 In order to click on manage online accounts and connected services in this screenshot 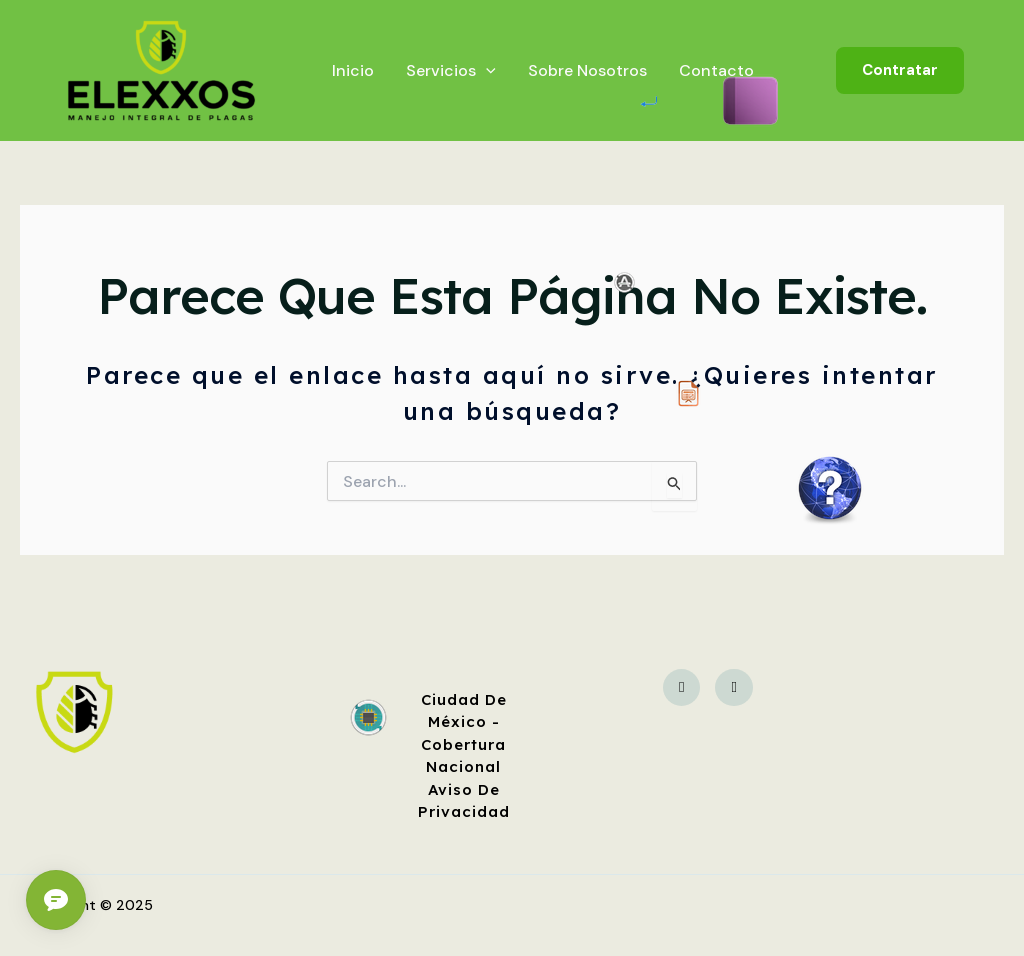, I will do `click(468, 313)`.